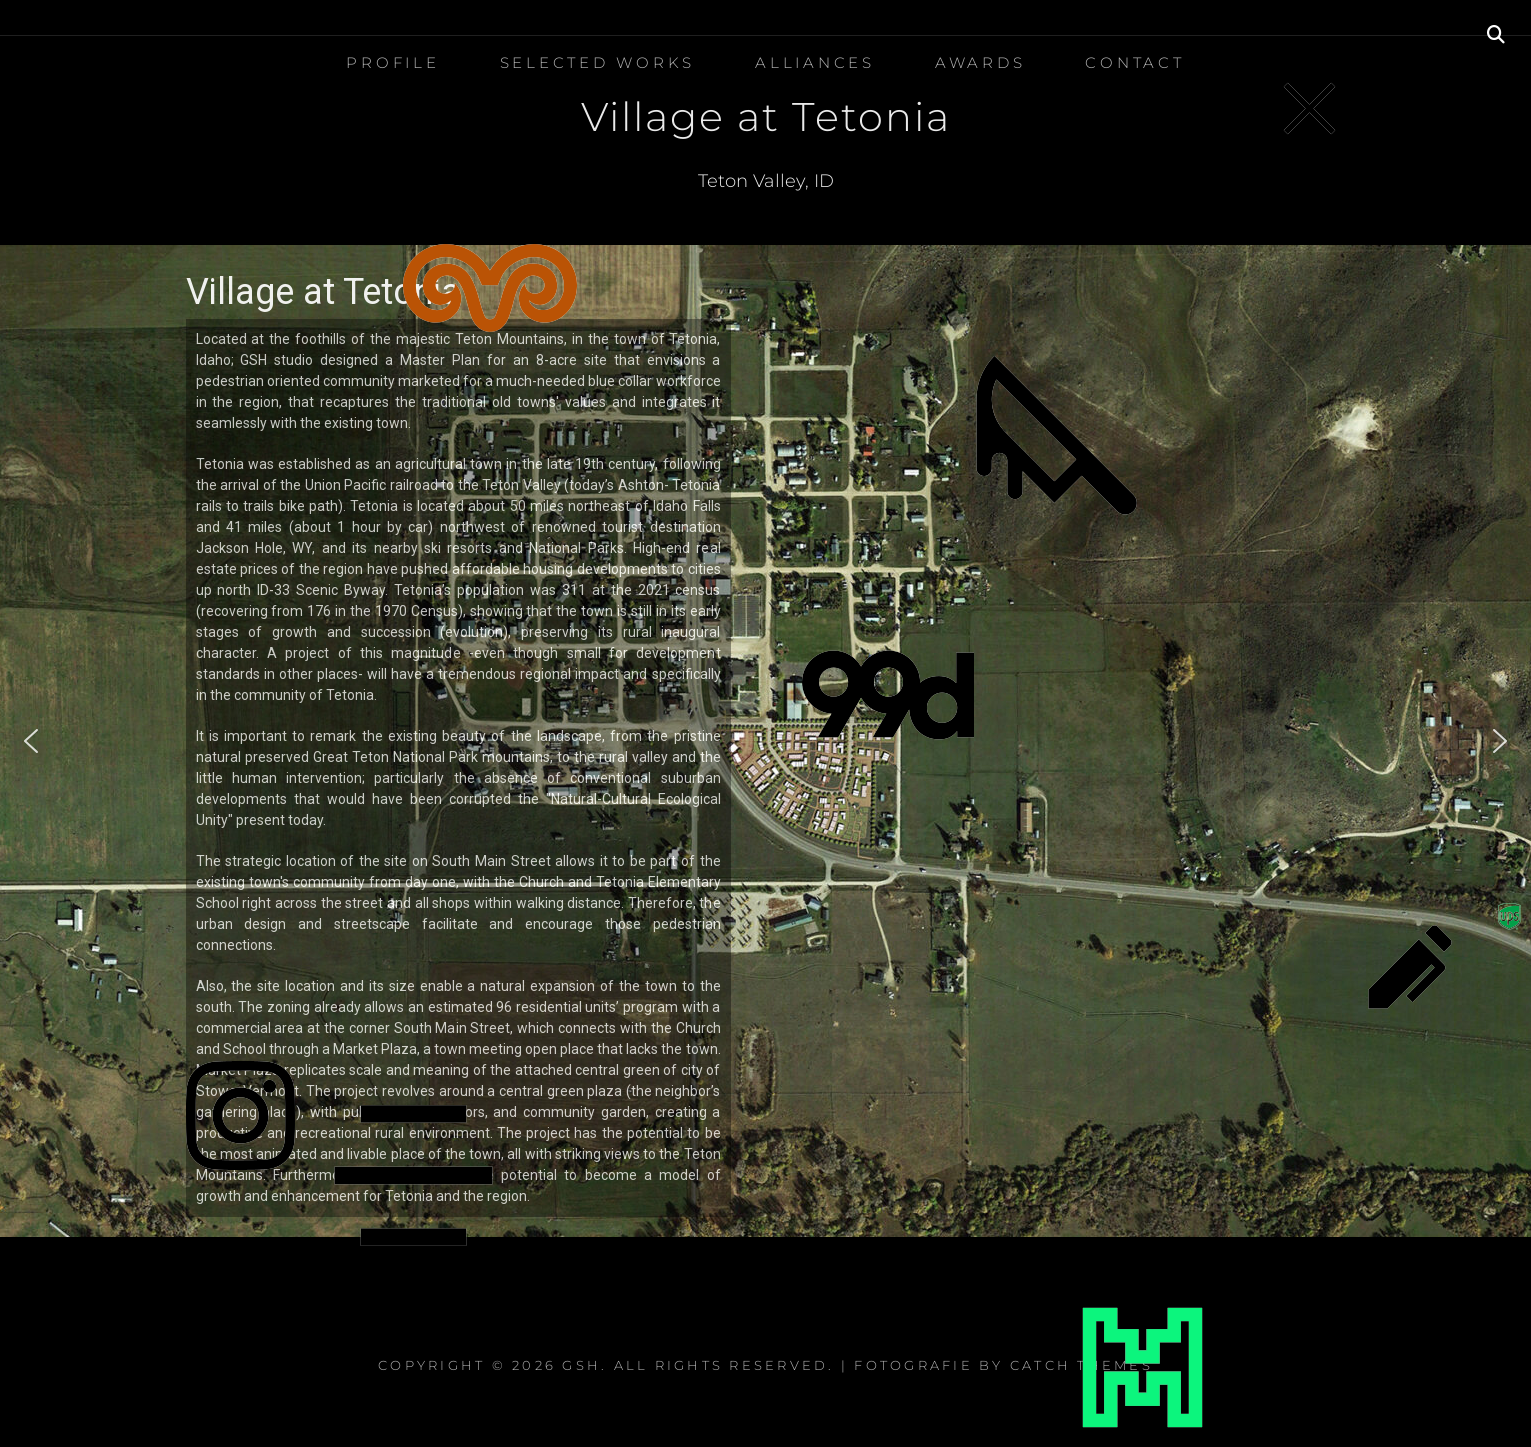 The height and width of the screenshot is (1447, 1531). I want to click on indicates mature or violent content warning, so click(1053, 437).